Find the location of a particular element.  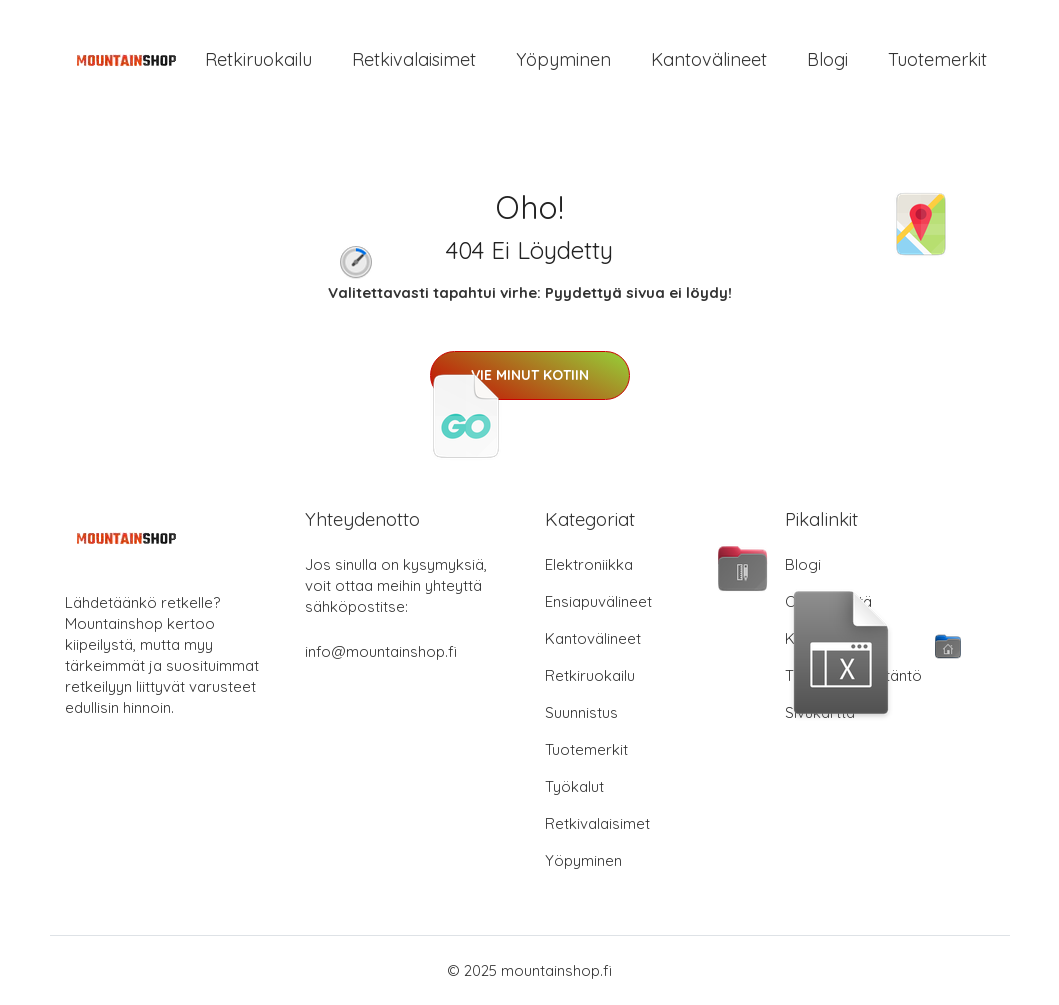

a Go programming language source file is located at coordinates (466, 416).